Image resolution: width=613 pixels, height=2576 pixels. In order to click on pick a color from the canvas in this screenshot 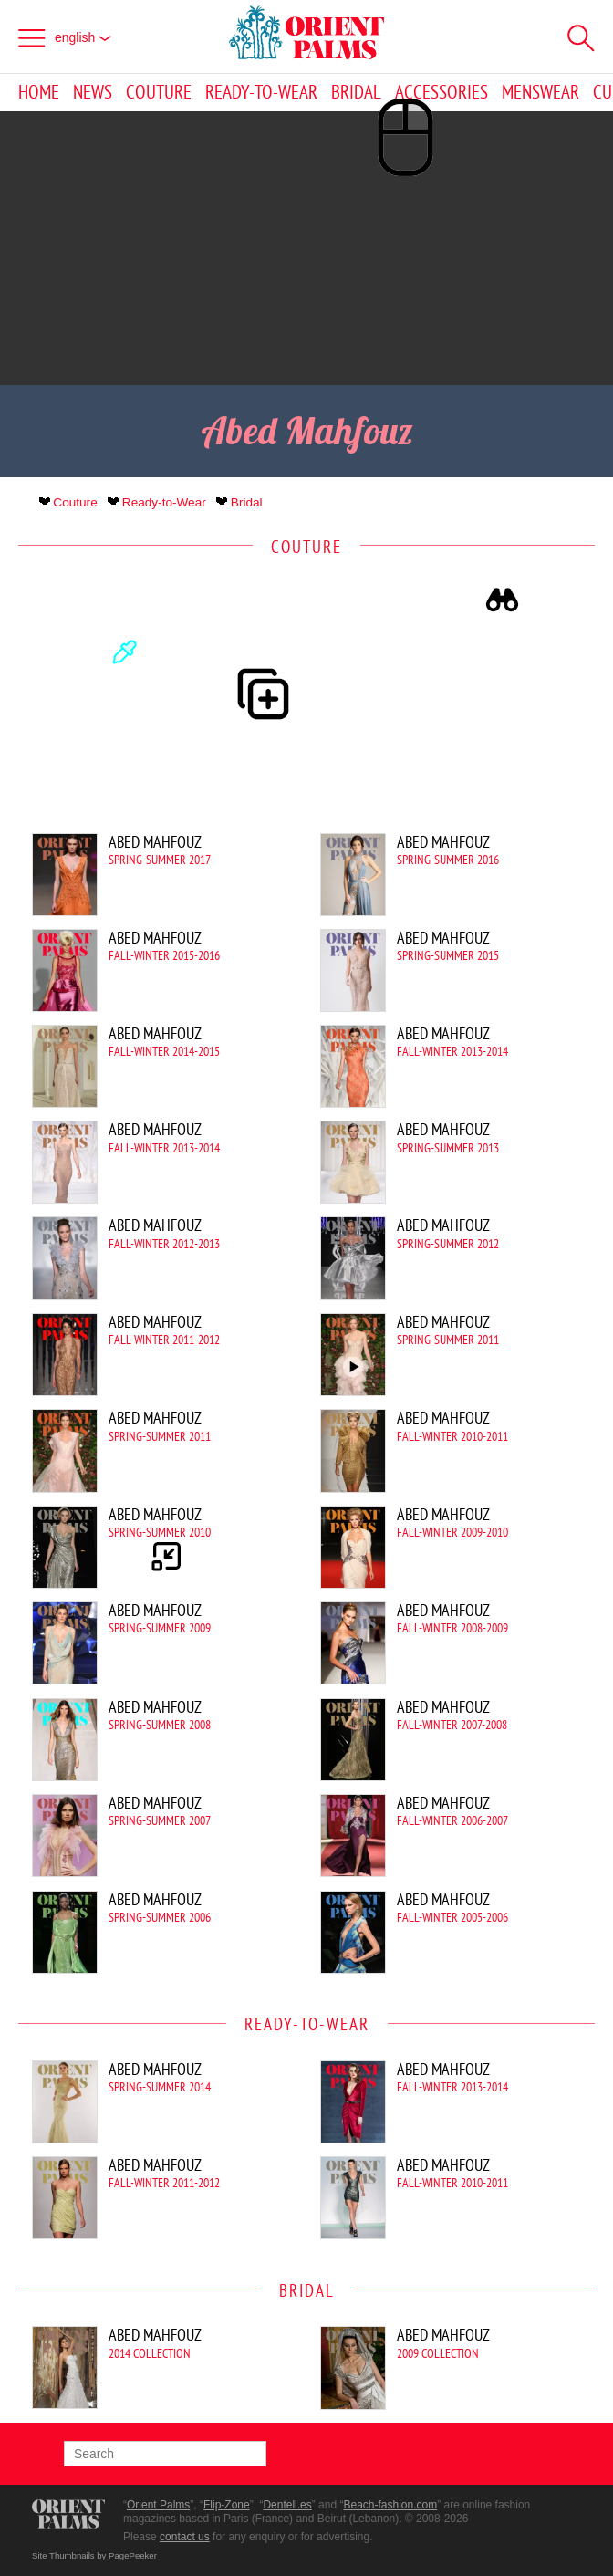, I will do `click(124, 652)`.